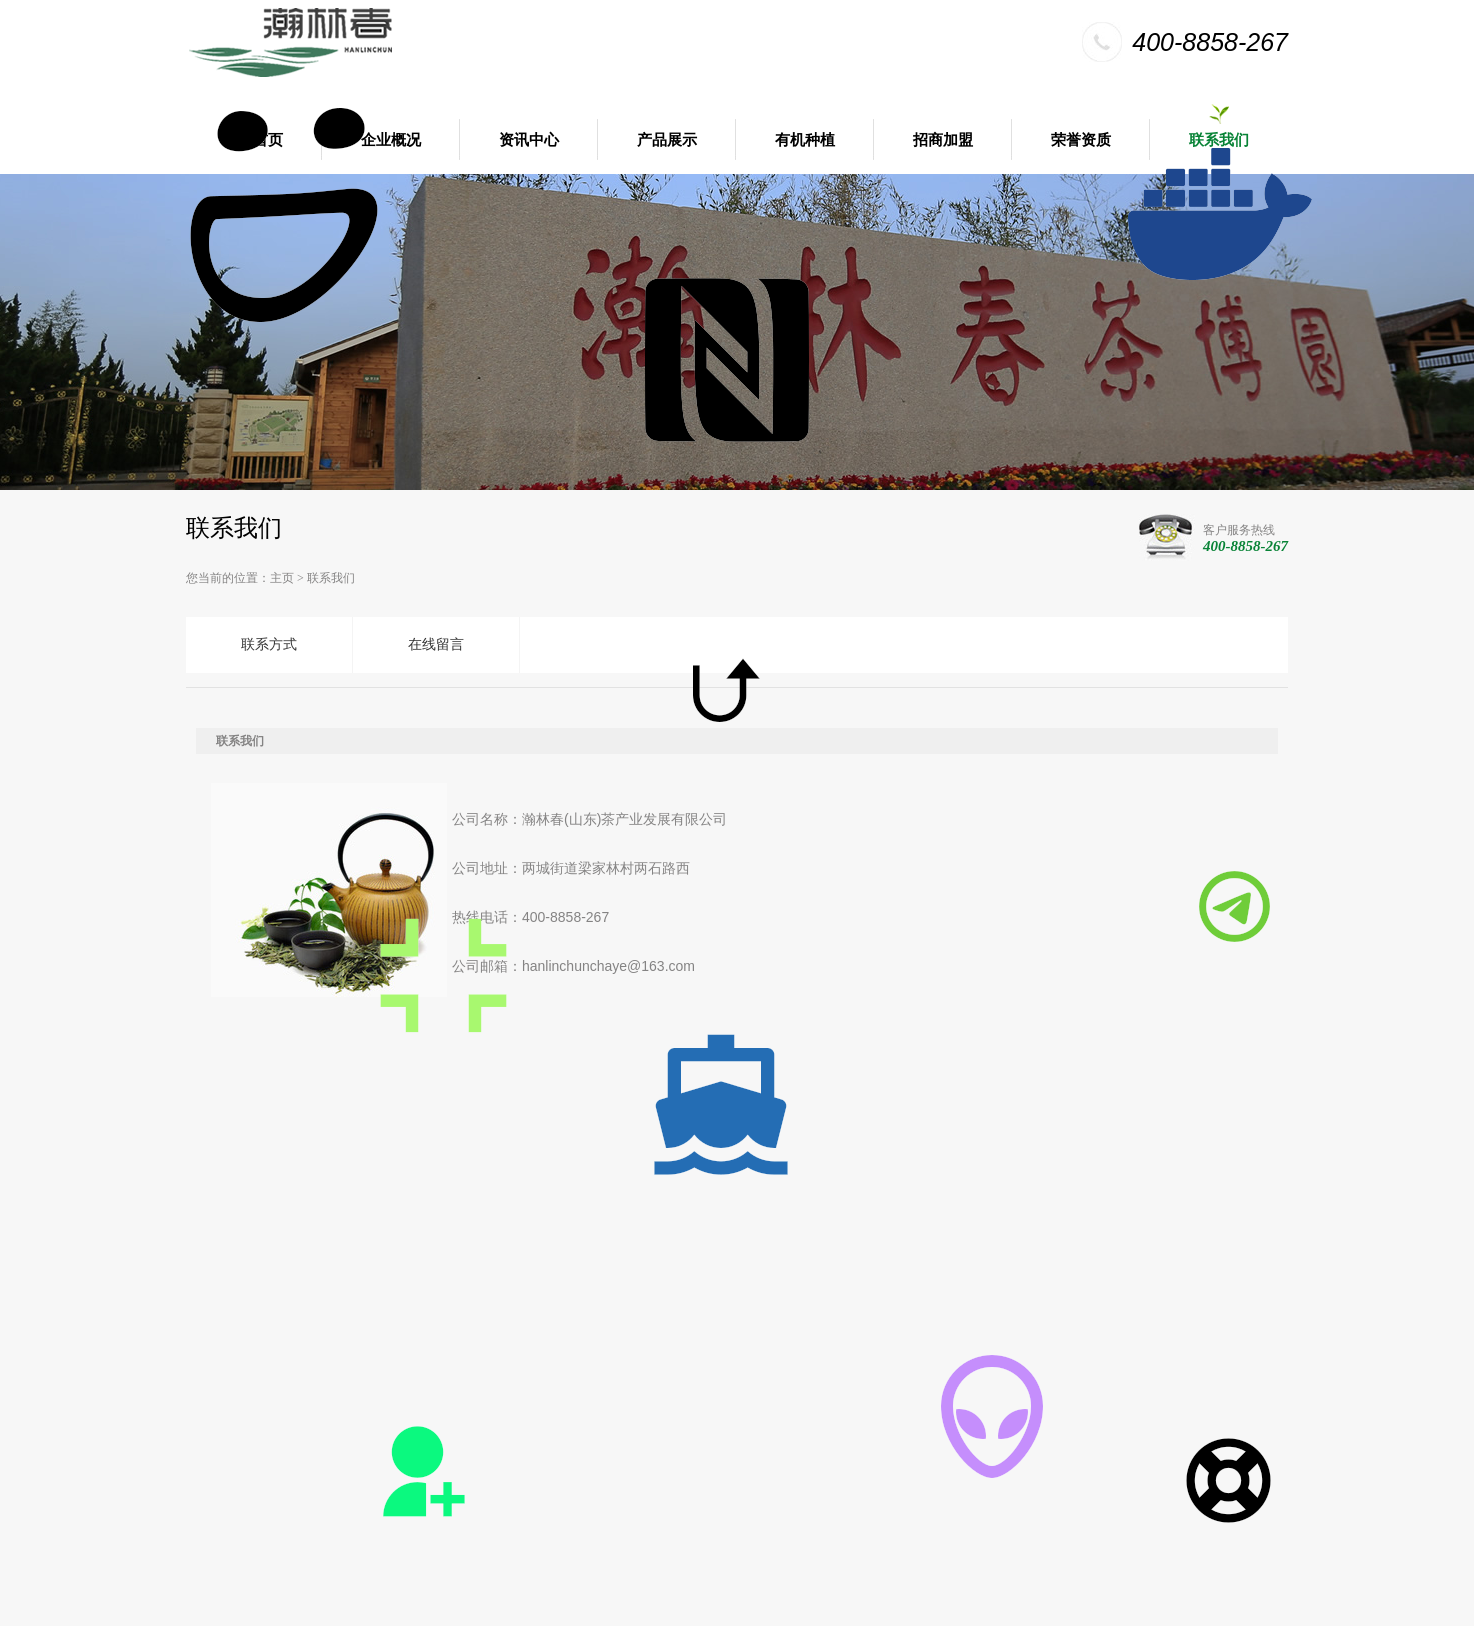 This screenshot has height=1626, width=1474. Describe the element at coordinates (992, 1415) in the screenshot. I see `indicates sci-fi or extraterrestrial content` at that location.